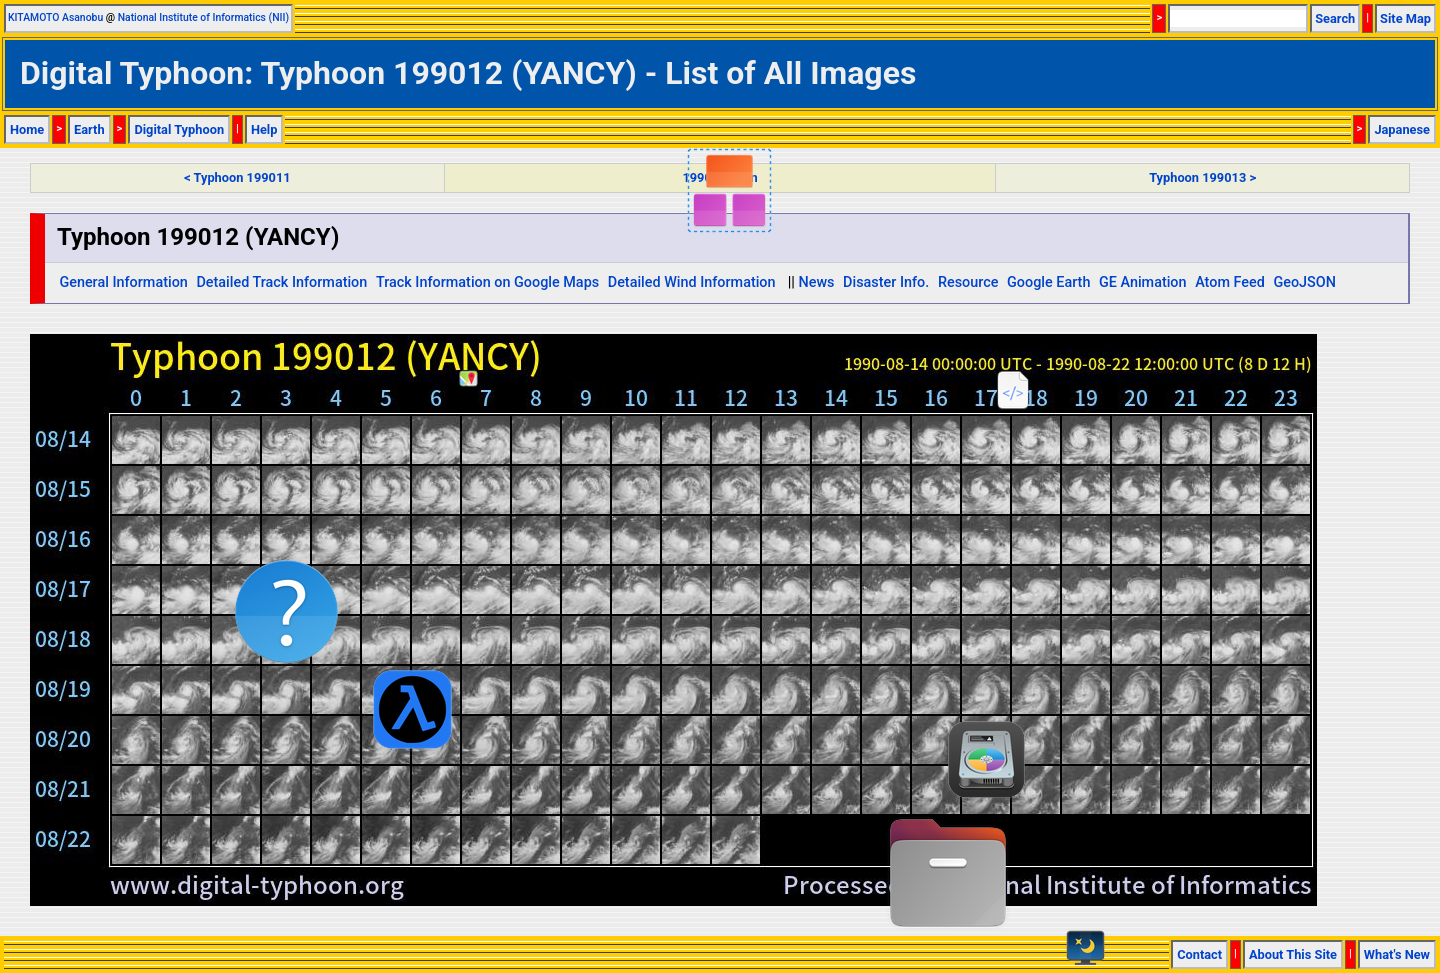 The height and width of the screenshot is (973, 1440). What do you see at coordinates (986, 759) in the screenshot?
I see `open disk usage analyzer` at bounding box center [986, 759].